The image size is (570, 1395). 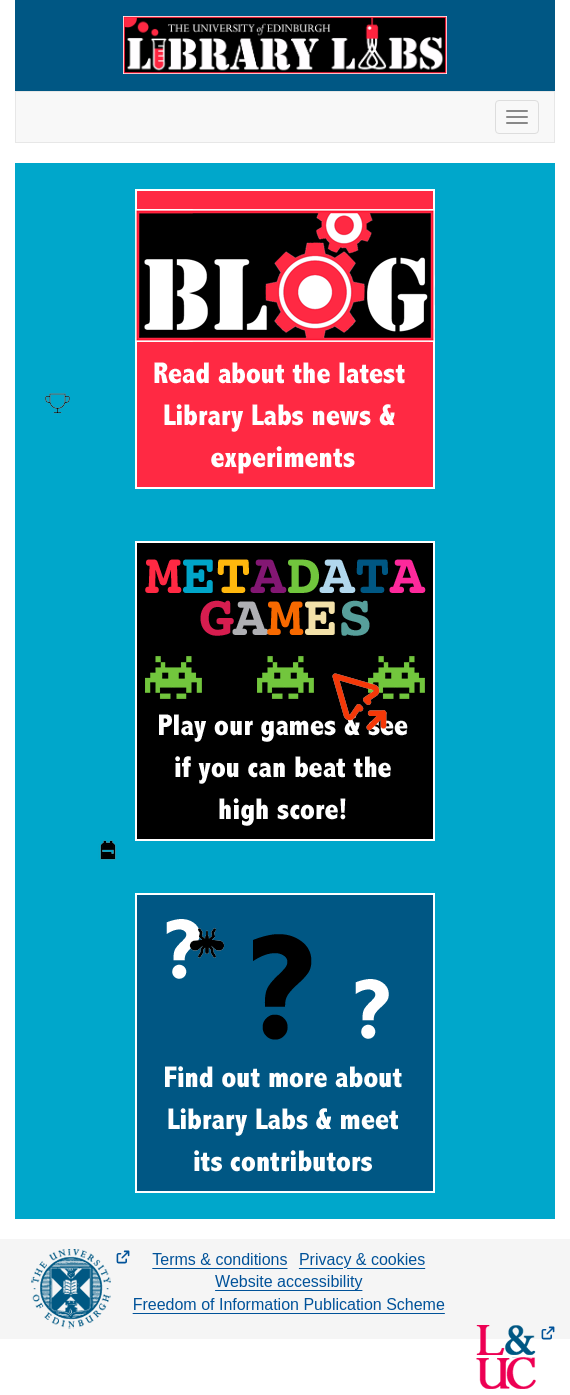 I want to click on view achievements or awards, so click(x=57, y=402).